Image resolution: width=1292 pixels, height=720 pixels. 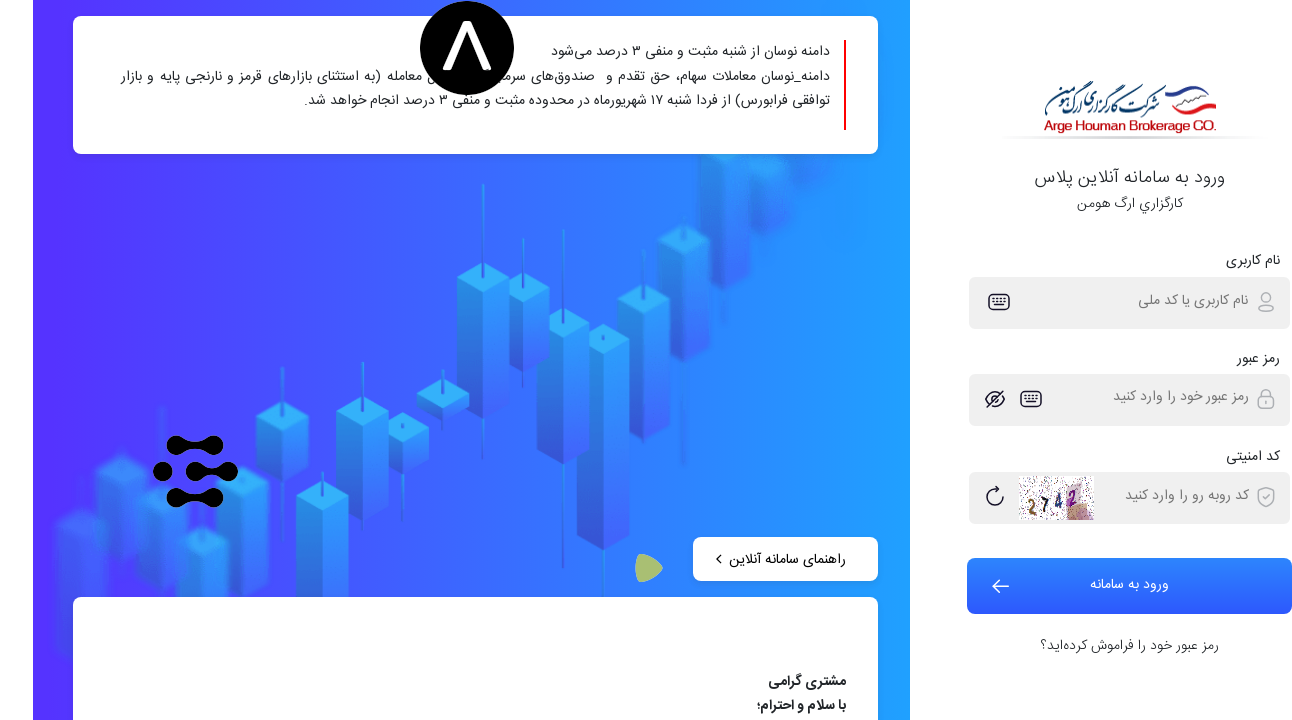 What do you see at coordinates (649, 568) in the screenshot?
I see `open the Zalando shopping app` at bounding box center [649, 568].